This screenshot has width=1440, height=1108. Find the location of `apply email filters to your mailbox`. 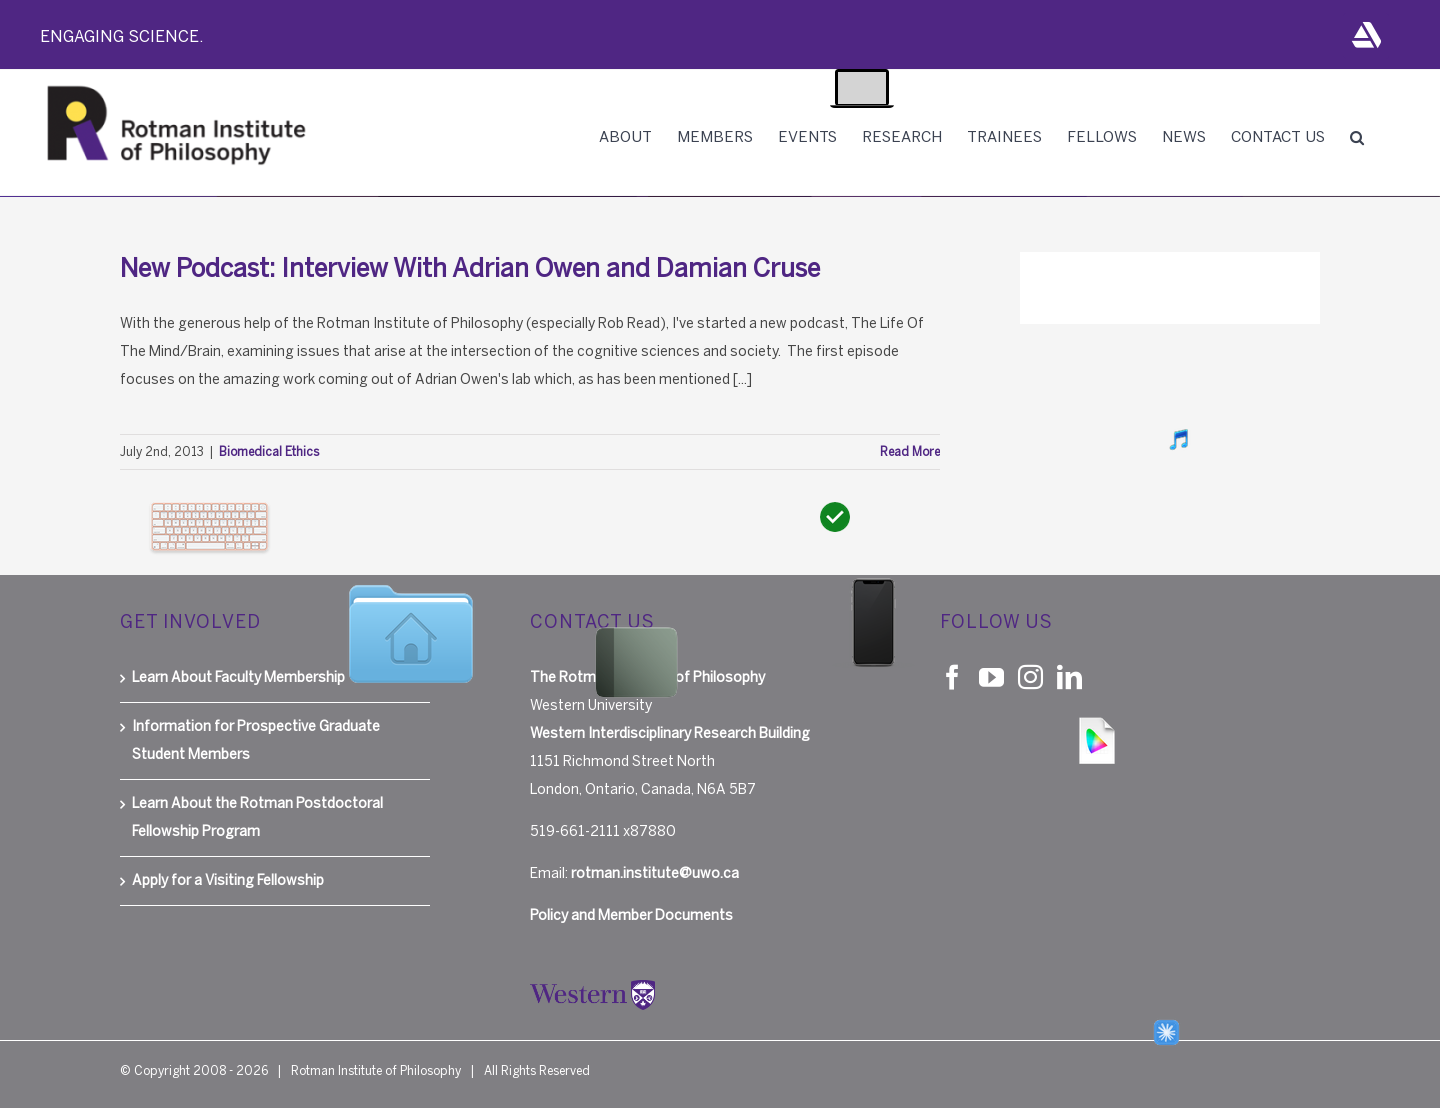

apply email filters to your mailbox is located at coordinates (835, 517).